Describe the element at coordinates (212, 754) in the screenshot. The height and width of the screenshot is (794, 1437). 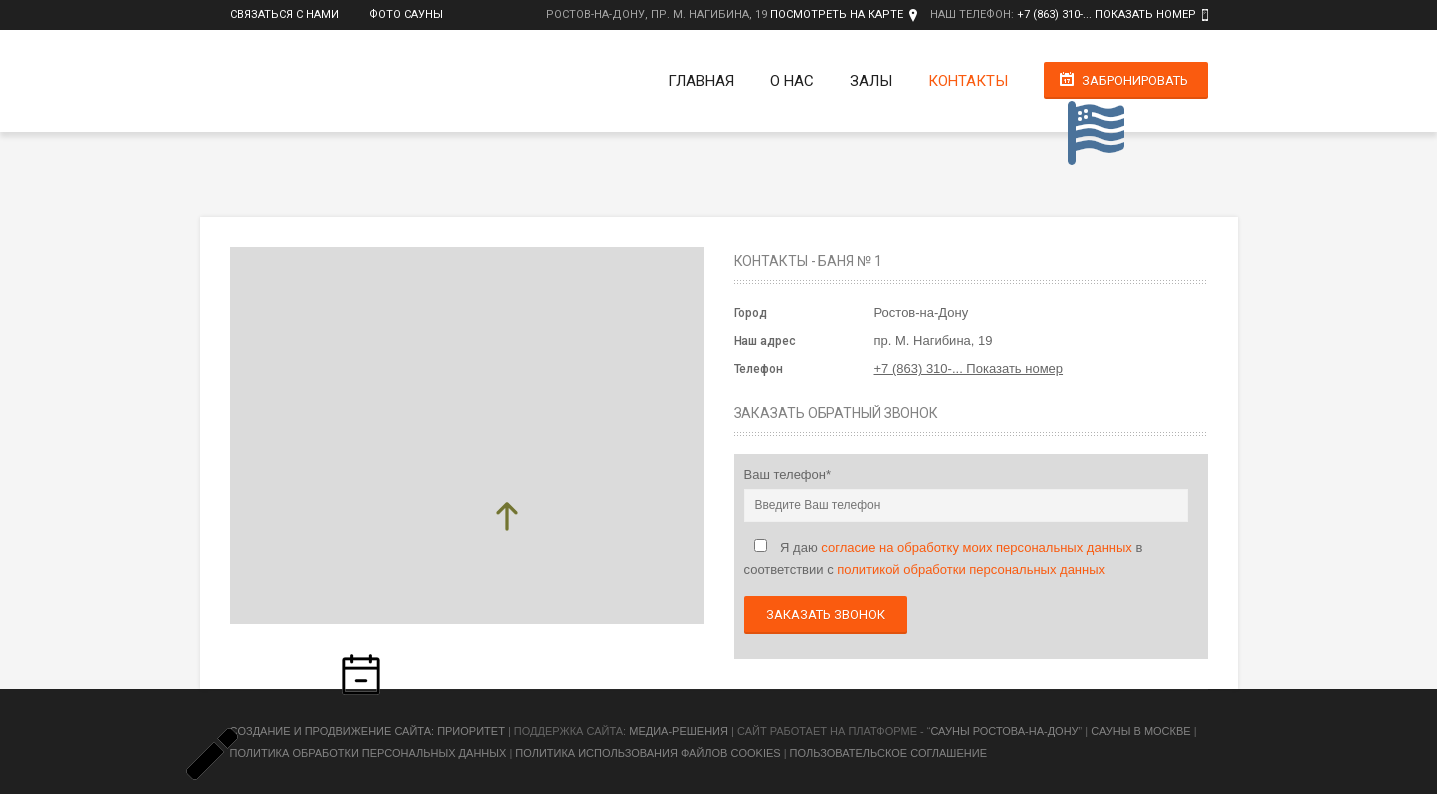
I see `apply auto-enhance or magic edit to content` at that location.